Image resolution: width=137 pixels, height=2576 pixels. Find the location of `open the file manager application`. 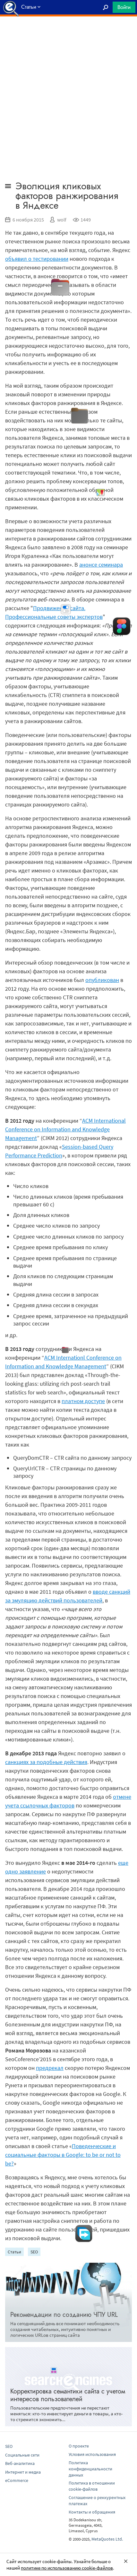

open the file manager application is located at coordinates (60, 287).